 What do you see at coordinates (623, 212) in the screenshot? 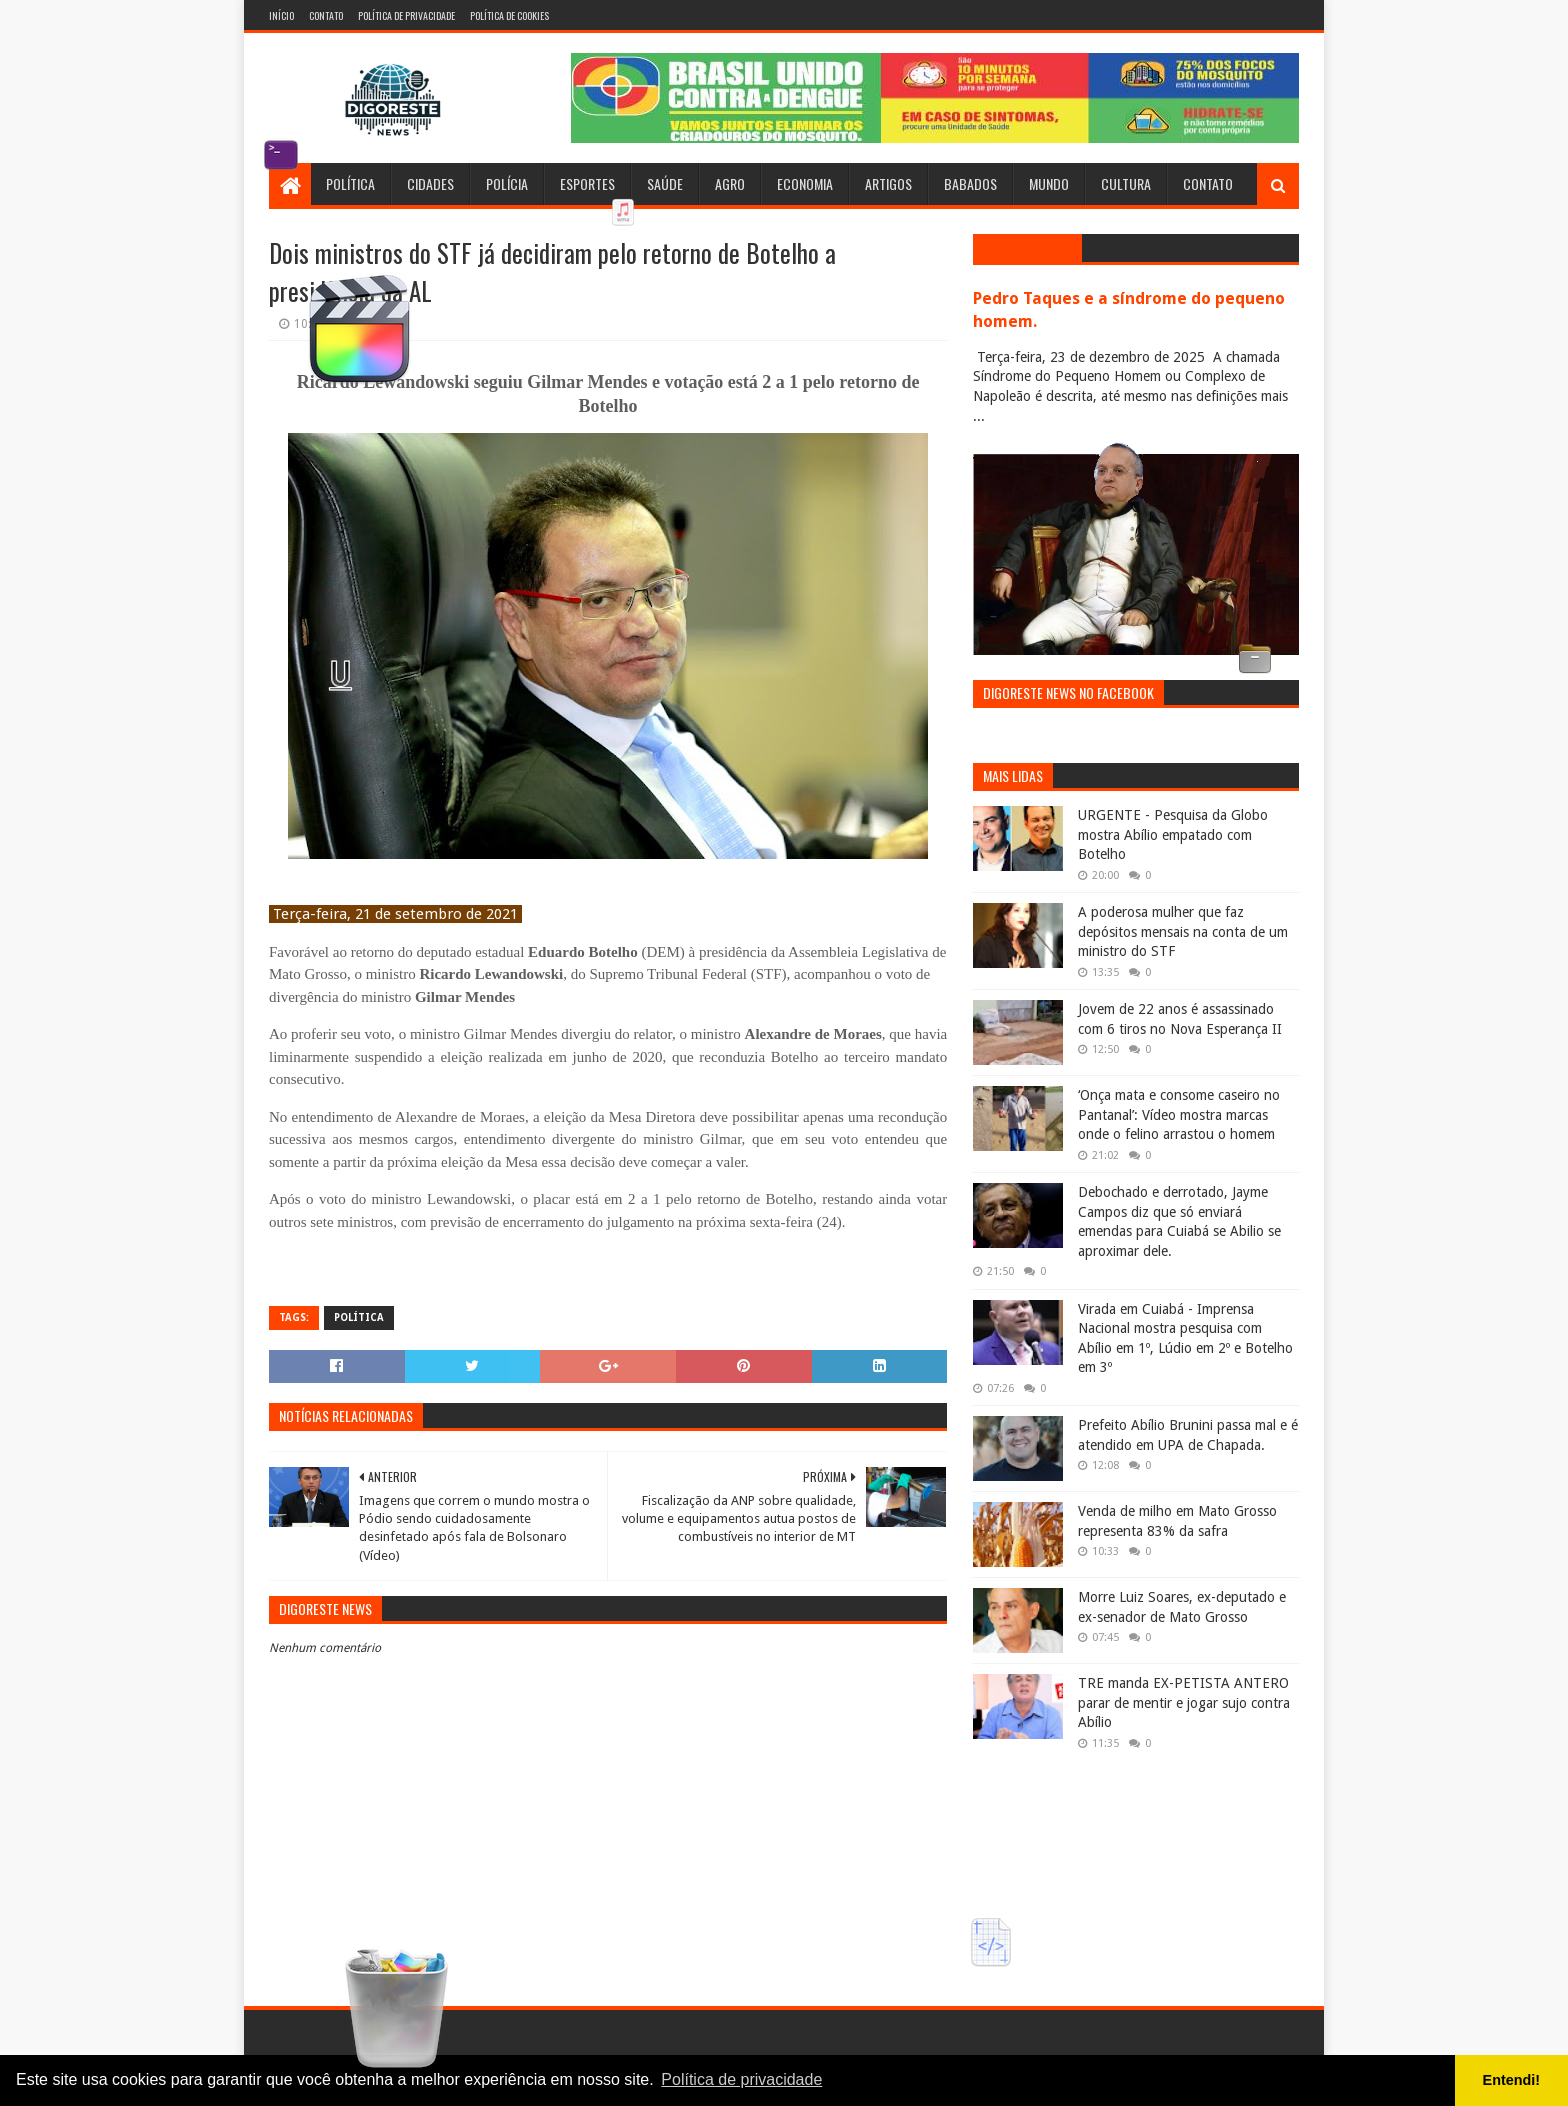
I see `a windows media audio file` at bounding box center [623, 212].